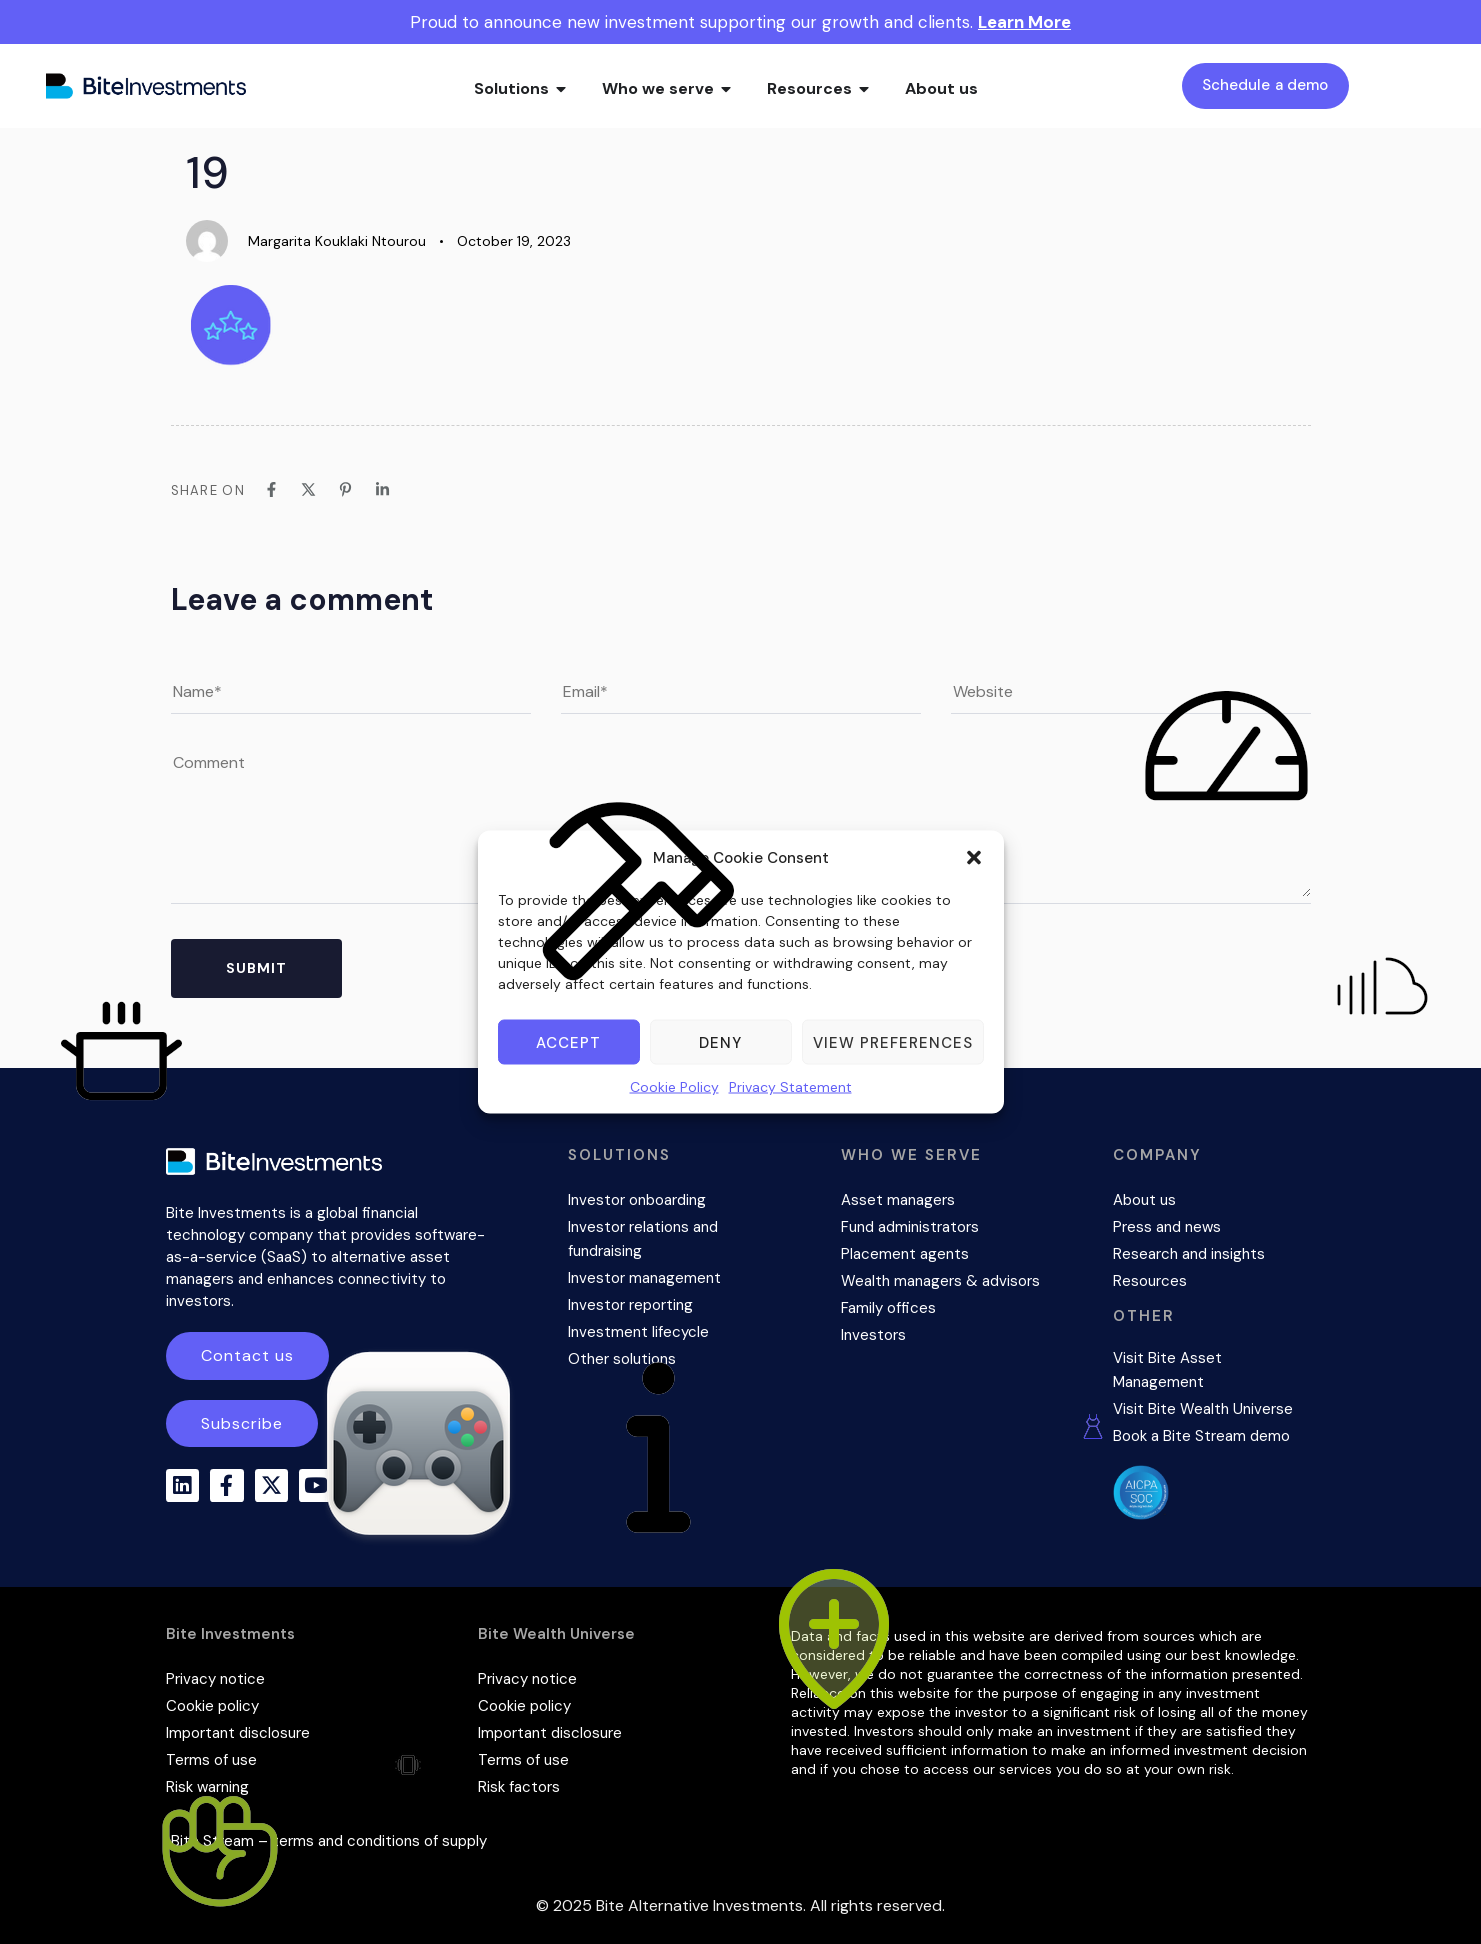  What do you see at coordinates (628, 894) in the screenshot?
I see `access tools or settings` at bounding box center [628, 894].